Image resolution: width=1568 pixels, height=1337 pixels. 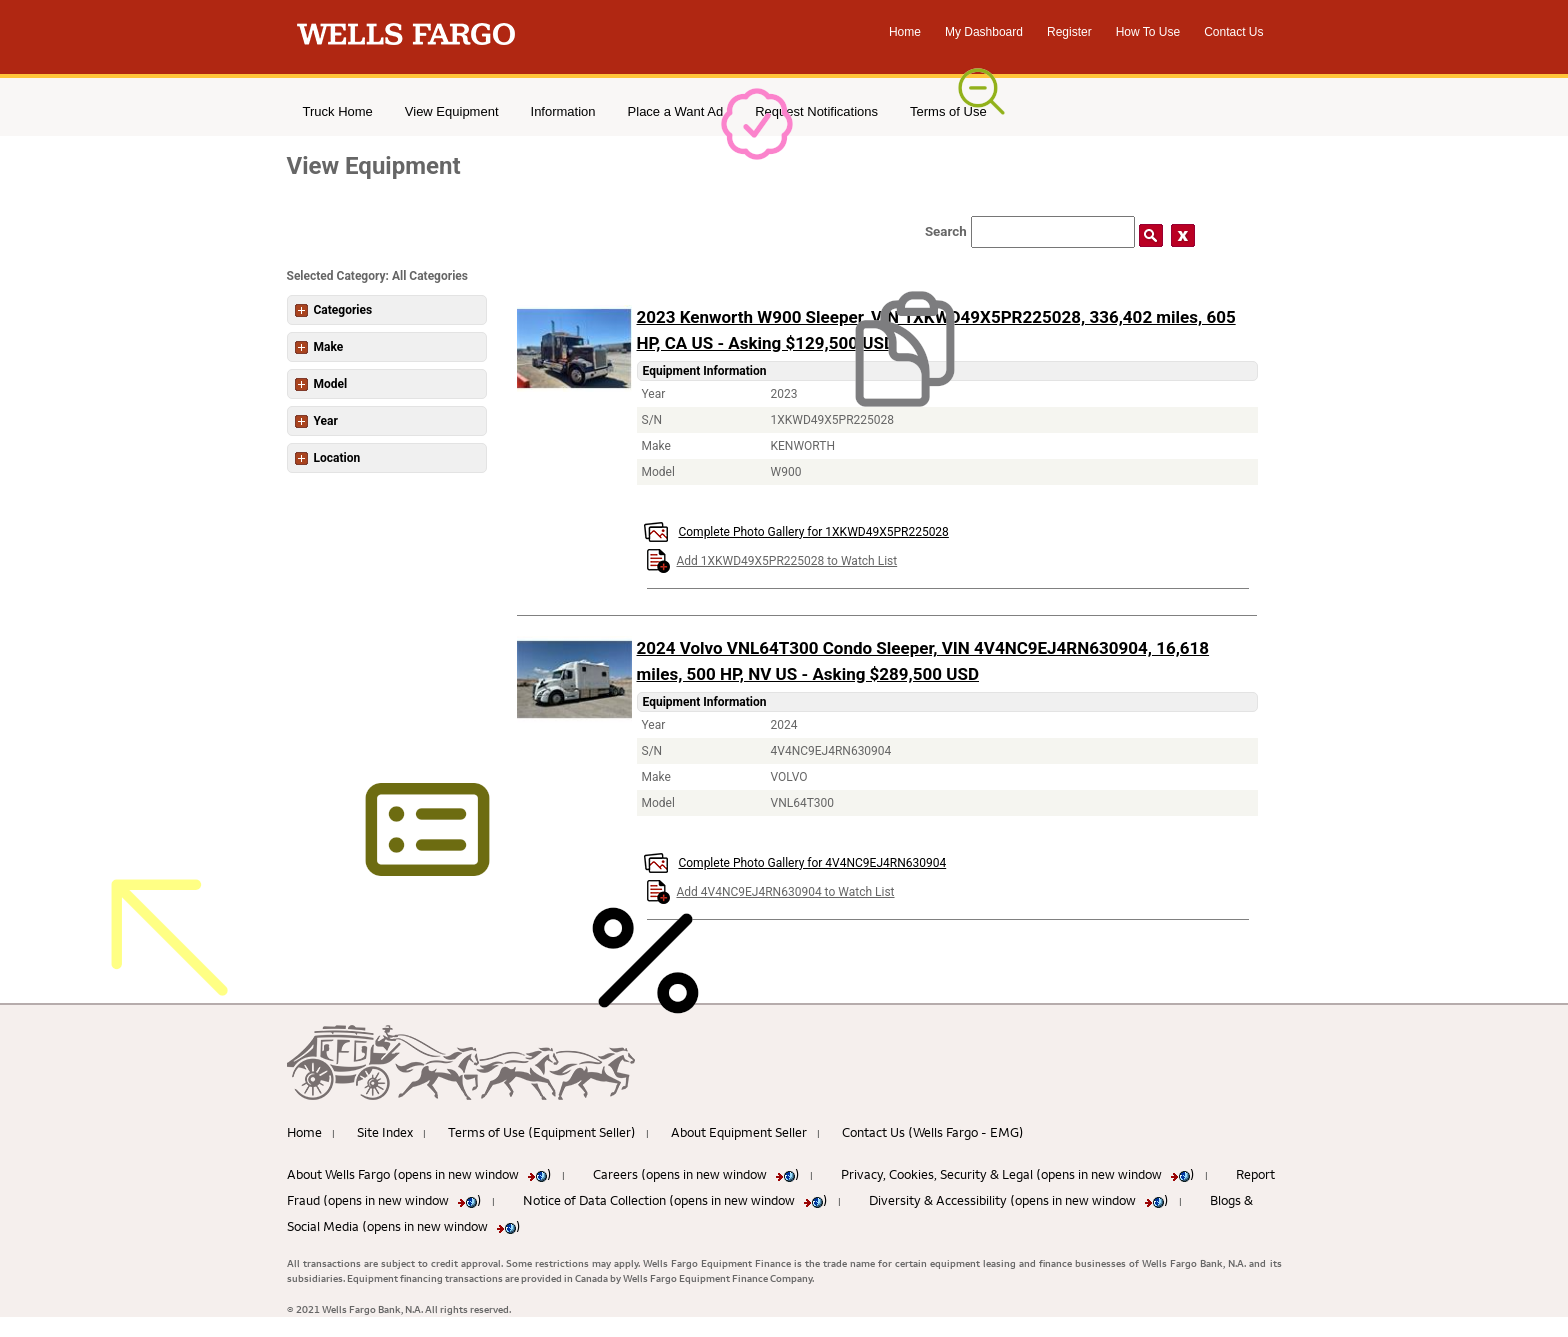 What do you see at coordinates (905, 349) in the screenshot?
I see `copy content to clipboard` at bounding box center [905, 349].